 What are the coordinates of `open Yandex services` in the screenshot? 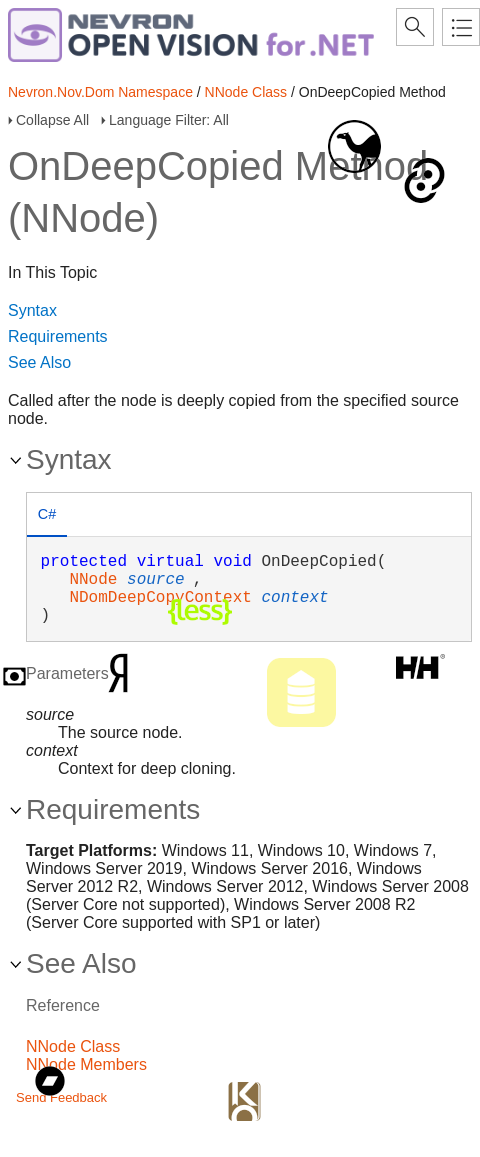 It's located at (118, 673).